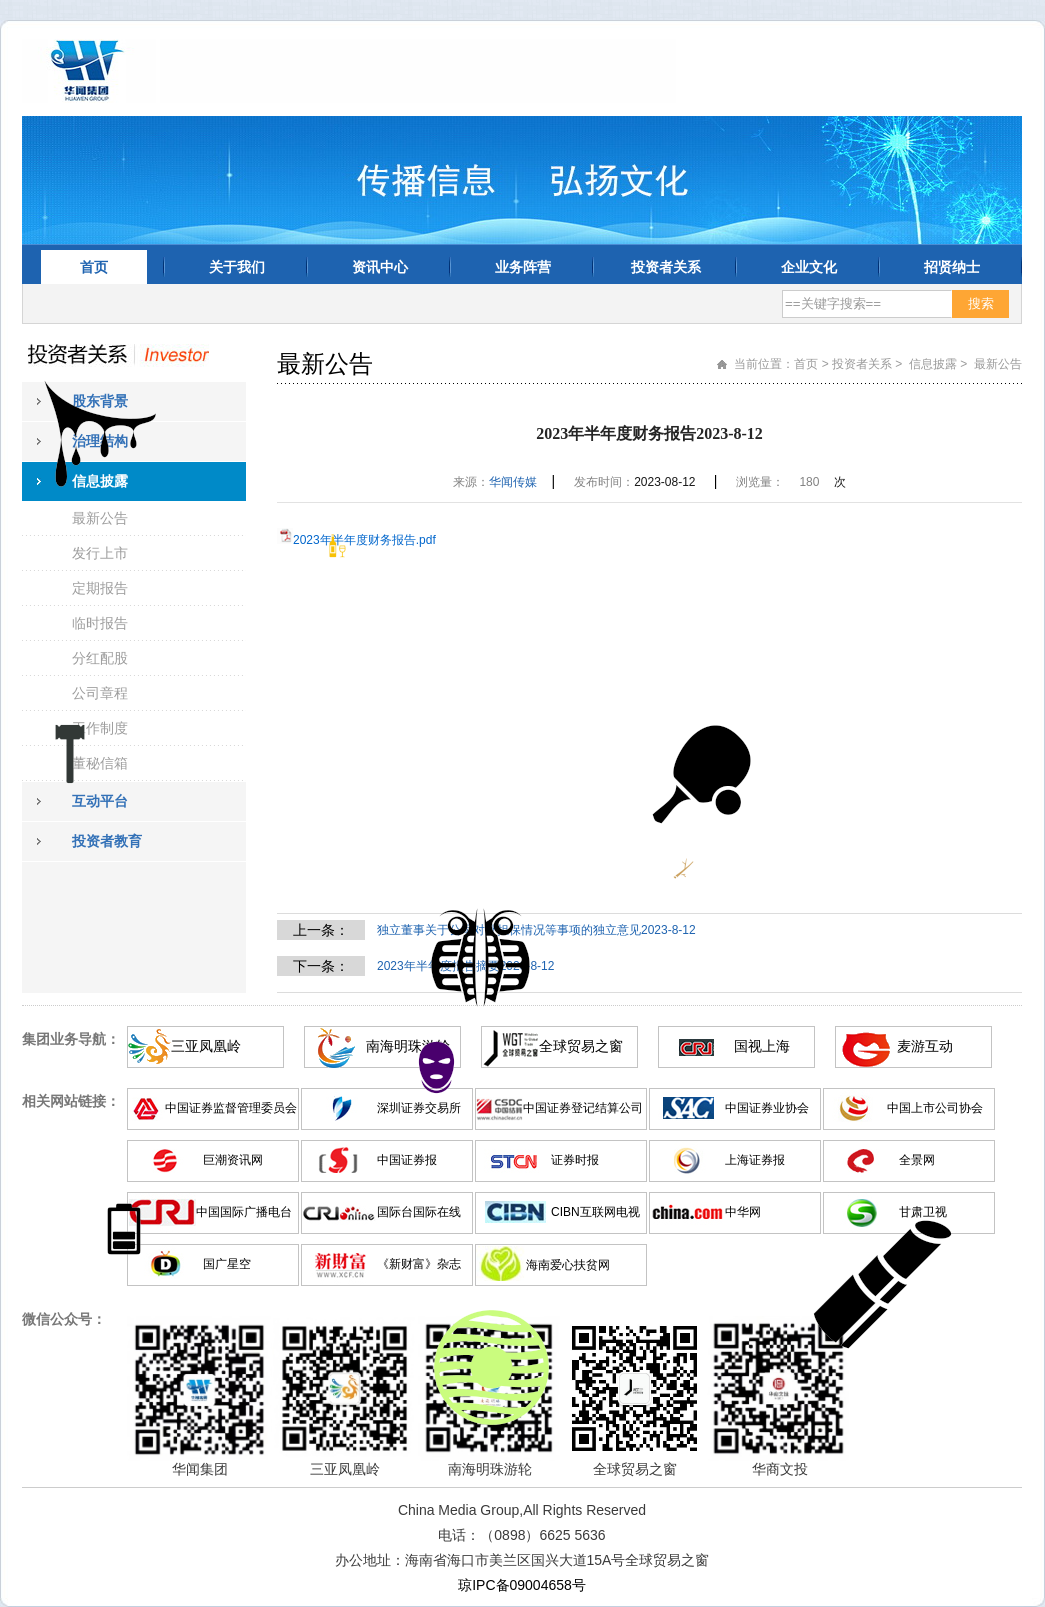  Describe the element at coordinates (480, 957) in the screenshot. I see `decorative tribal or ethnic design element` at that location.